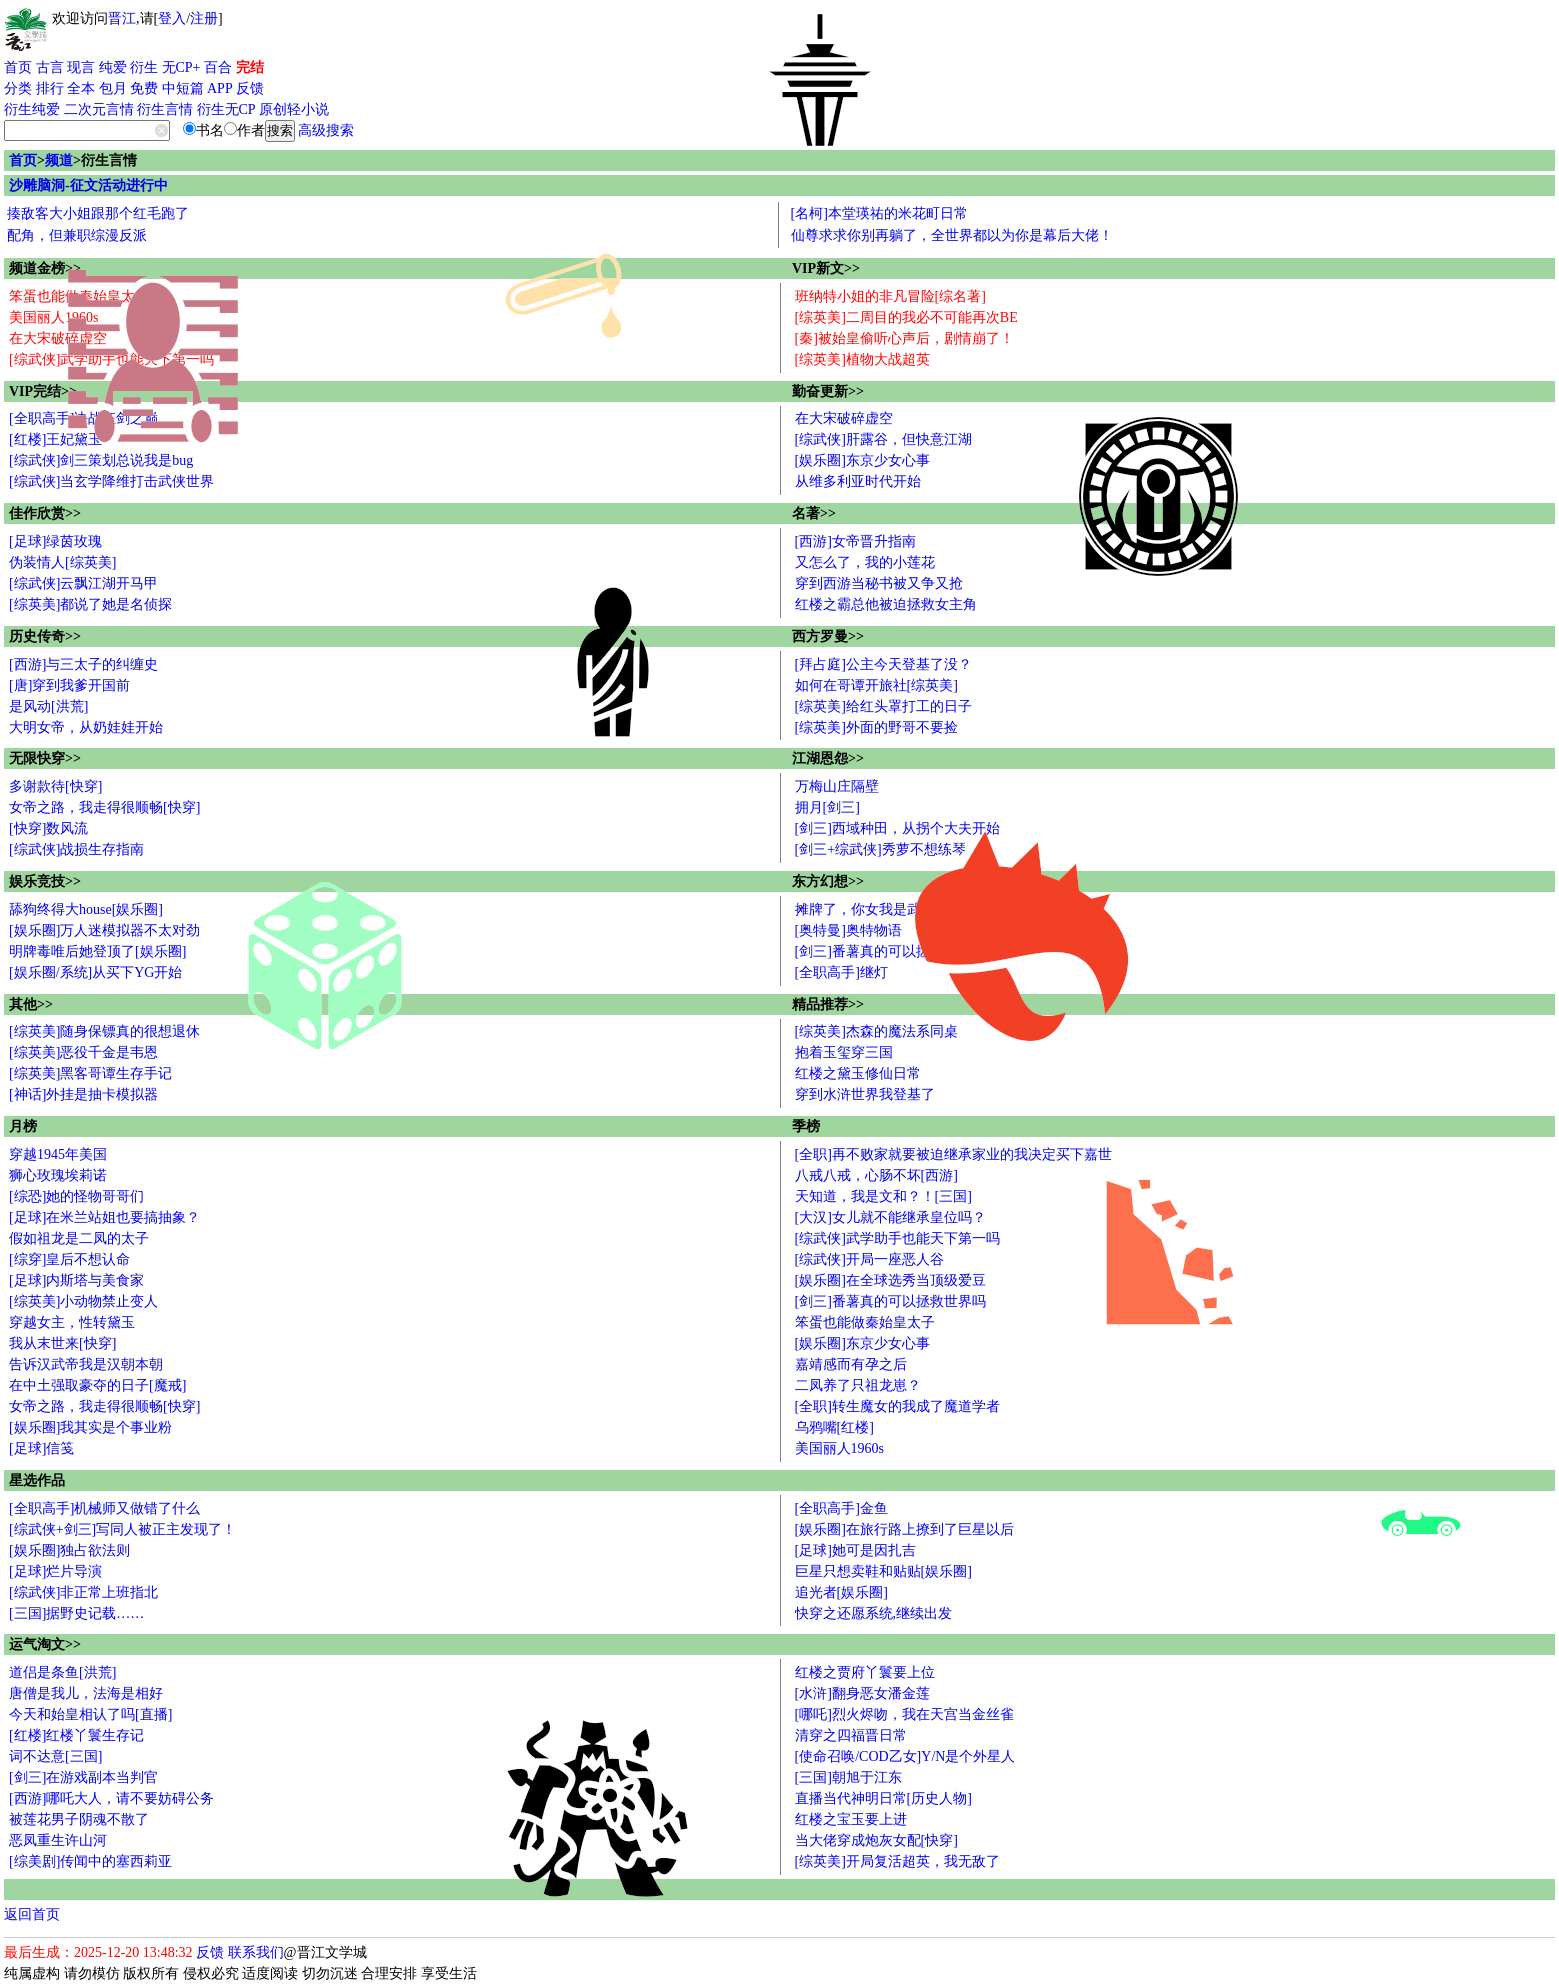 The image size is (1559, 1988). What do you see at coordinates (597, 1808) in the screenshot?
I see `select shambling mound creature or enemy type` at bounding box center [597, 1808].